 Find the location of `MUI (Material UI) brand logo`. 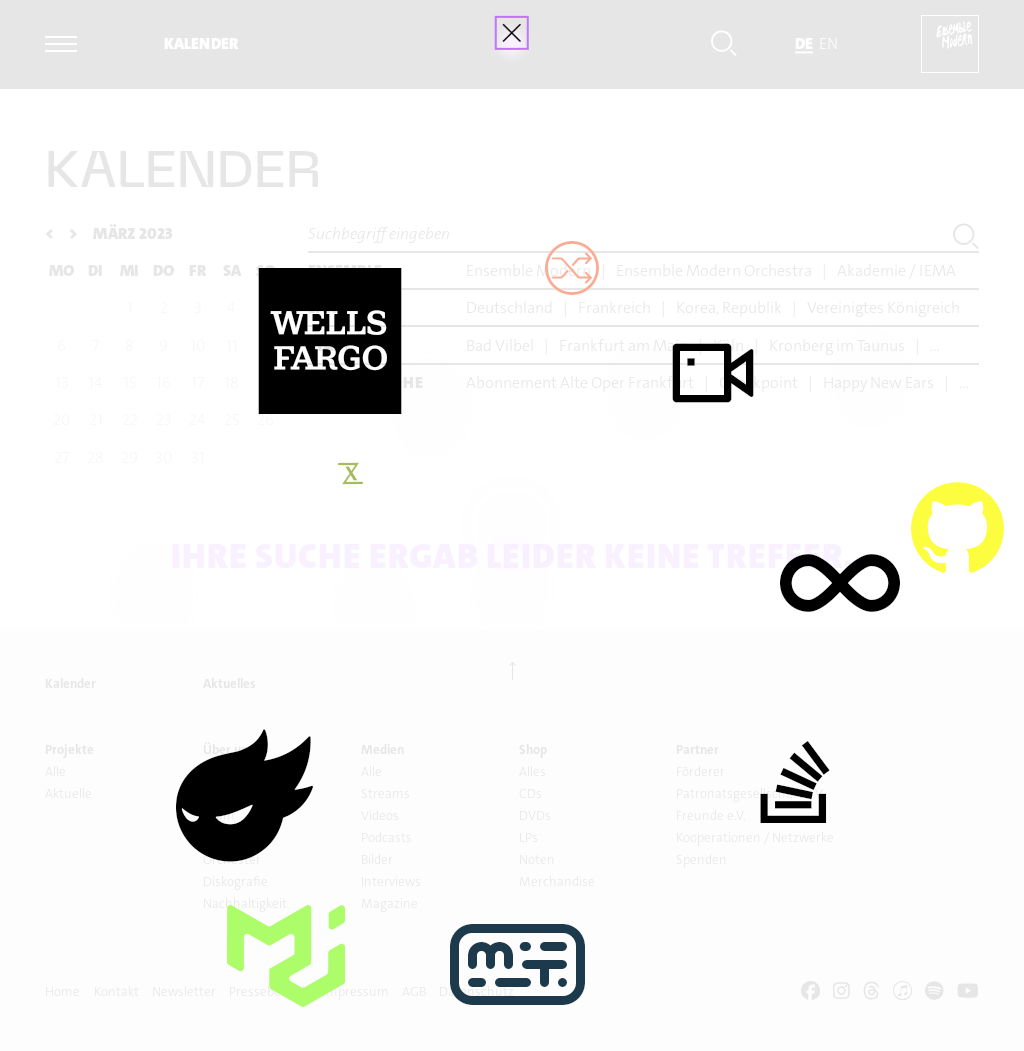

MUI (Material UI) brand logo is located at coordinates (286, 956).